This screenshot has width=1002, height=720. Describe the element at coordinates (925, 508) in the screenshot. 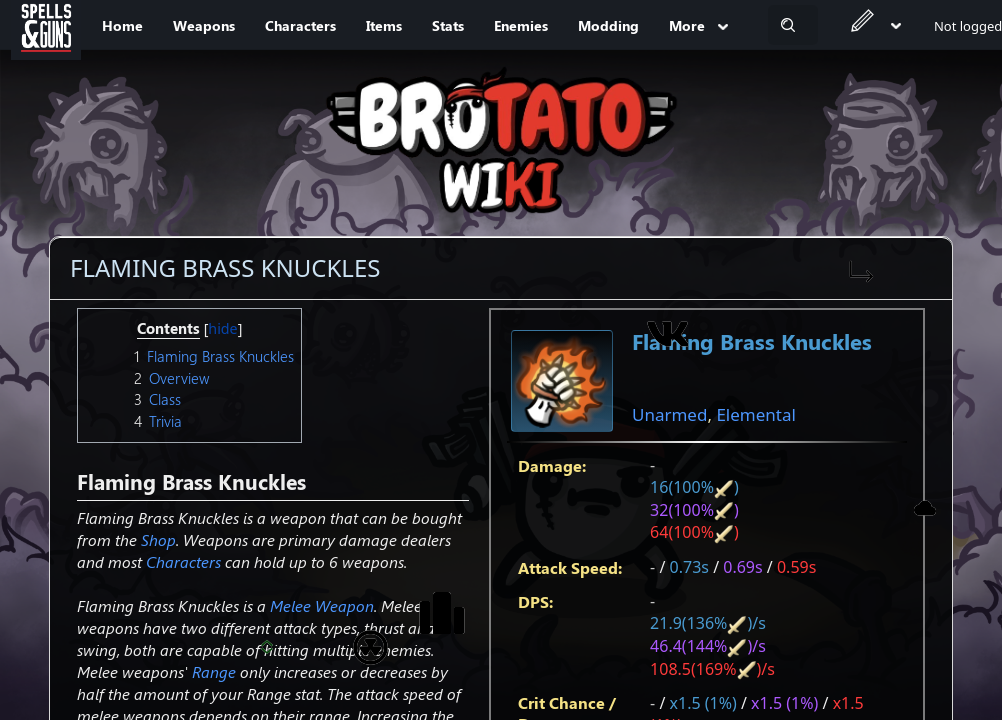

I see `access cloud storage` at that location.